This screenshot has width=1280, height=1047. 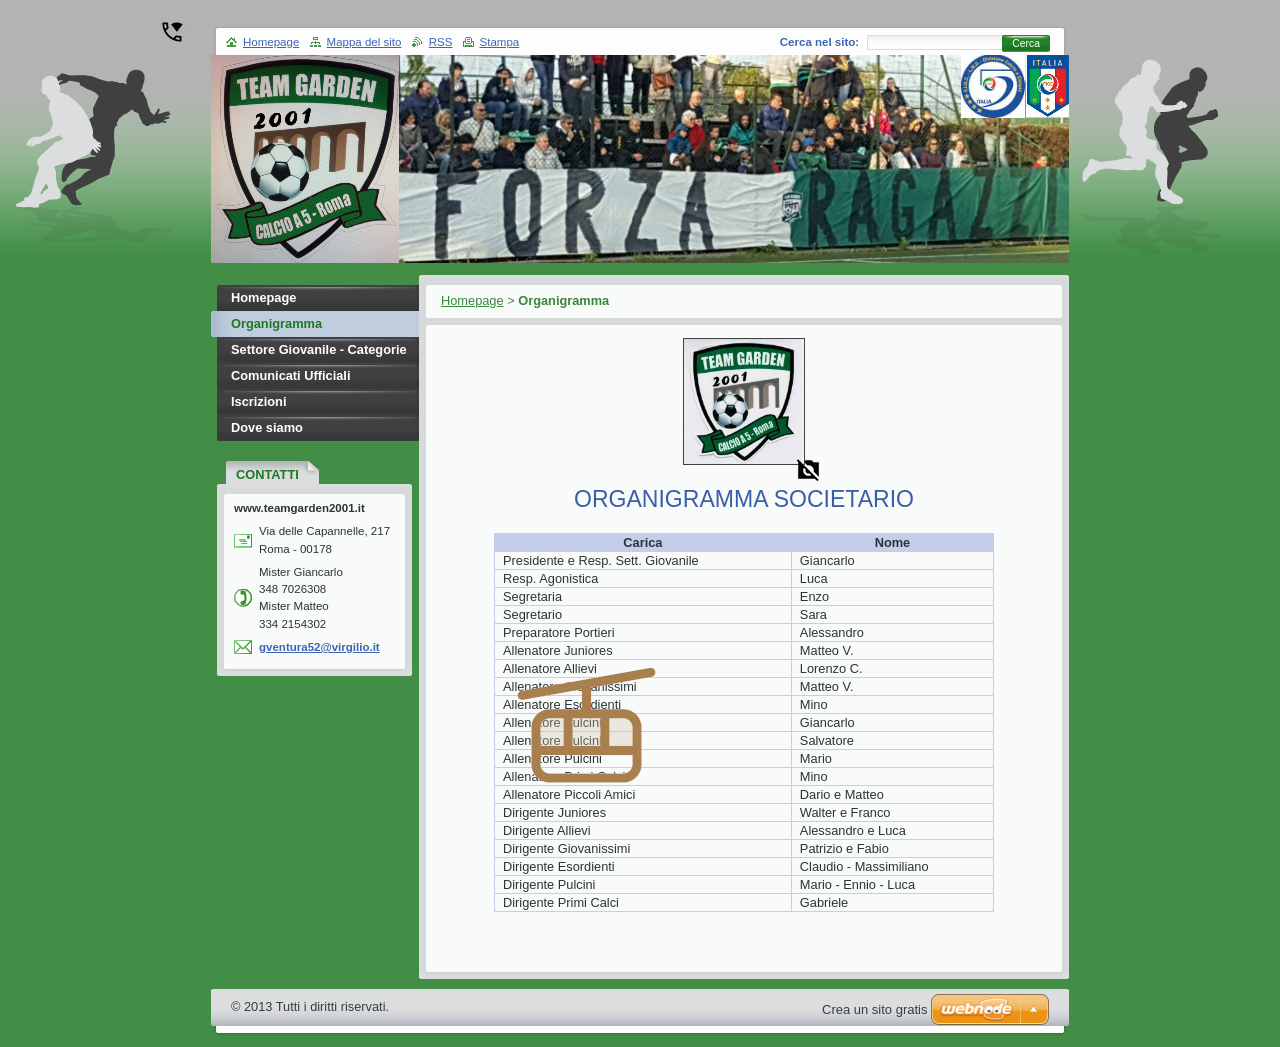 What do you see at coordinates (586, 727) in the screenshot?
I see `access cable car or gondola transit information` at bounding box center [586, 727].